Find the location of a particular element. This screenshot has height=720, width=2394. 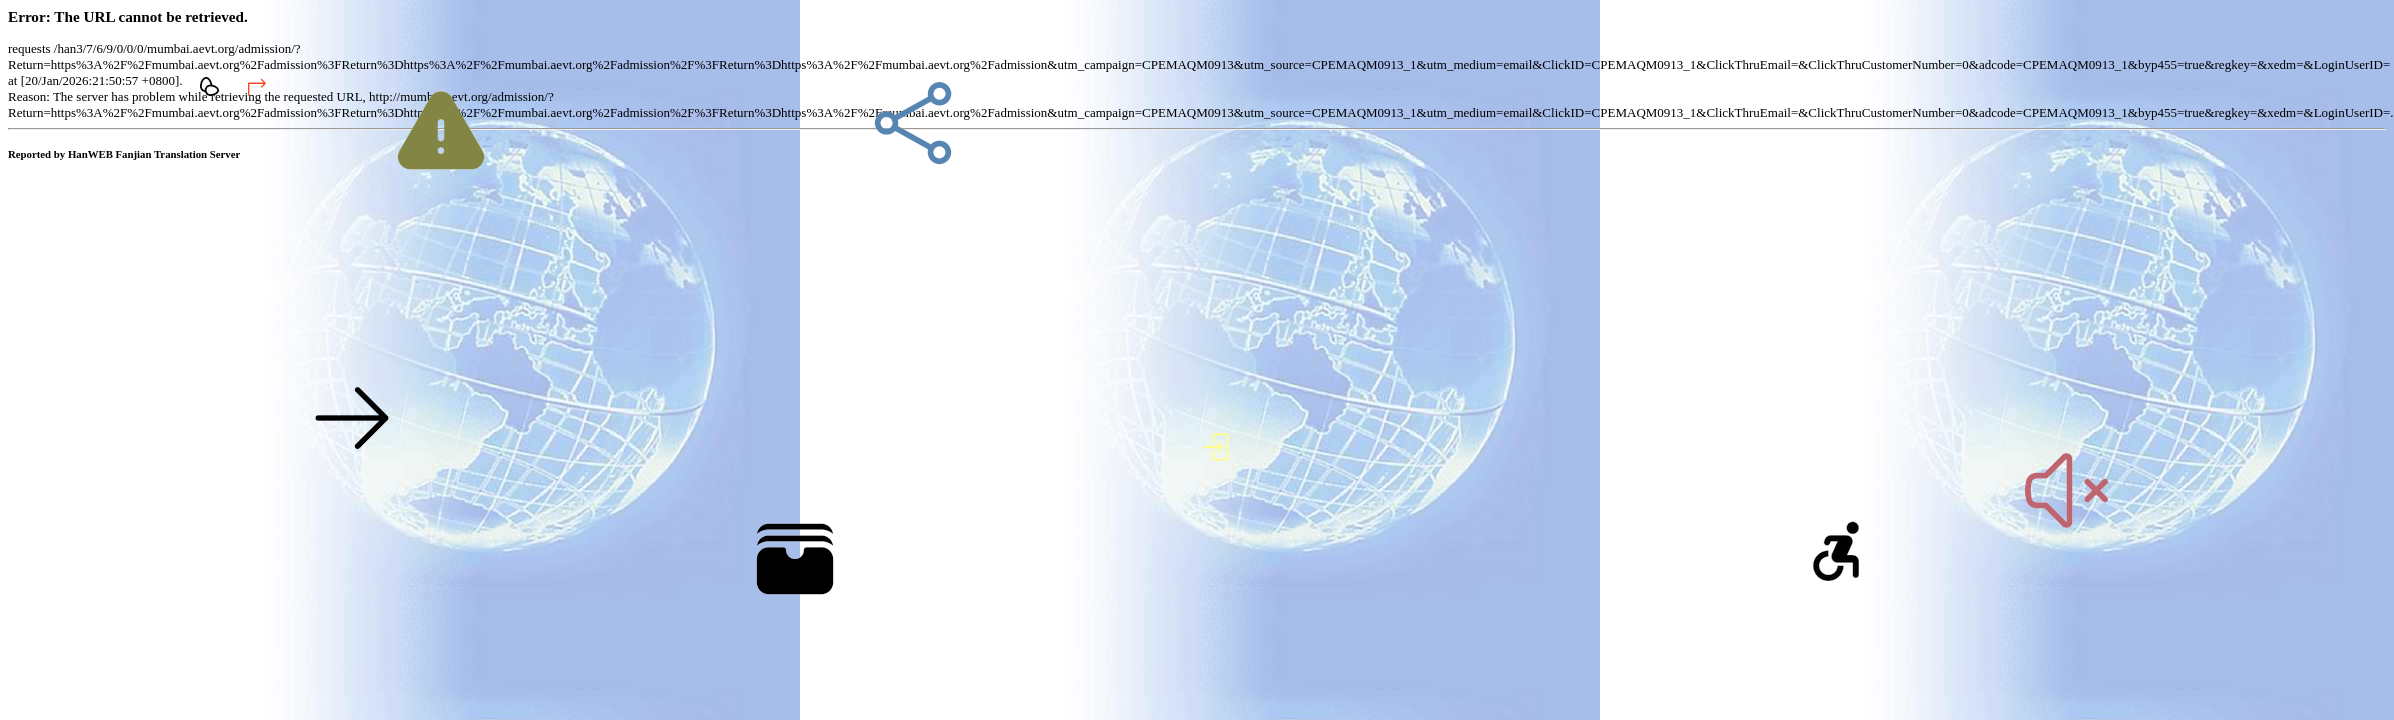

access your digital wallet is located at coordinates (795, 559).